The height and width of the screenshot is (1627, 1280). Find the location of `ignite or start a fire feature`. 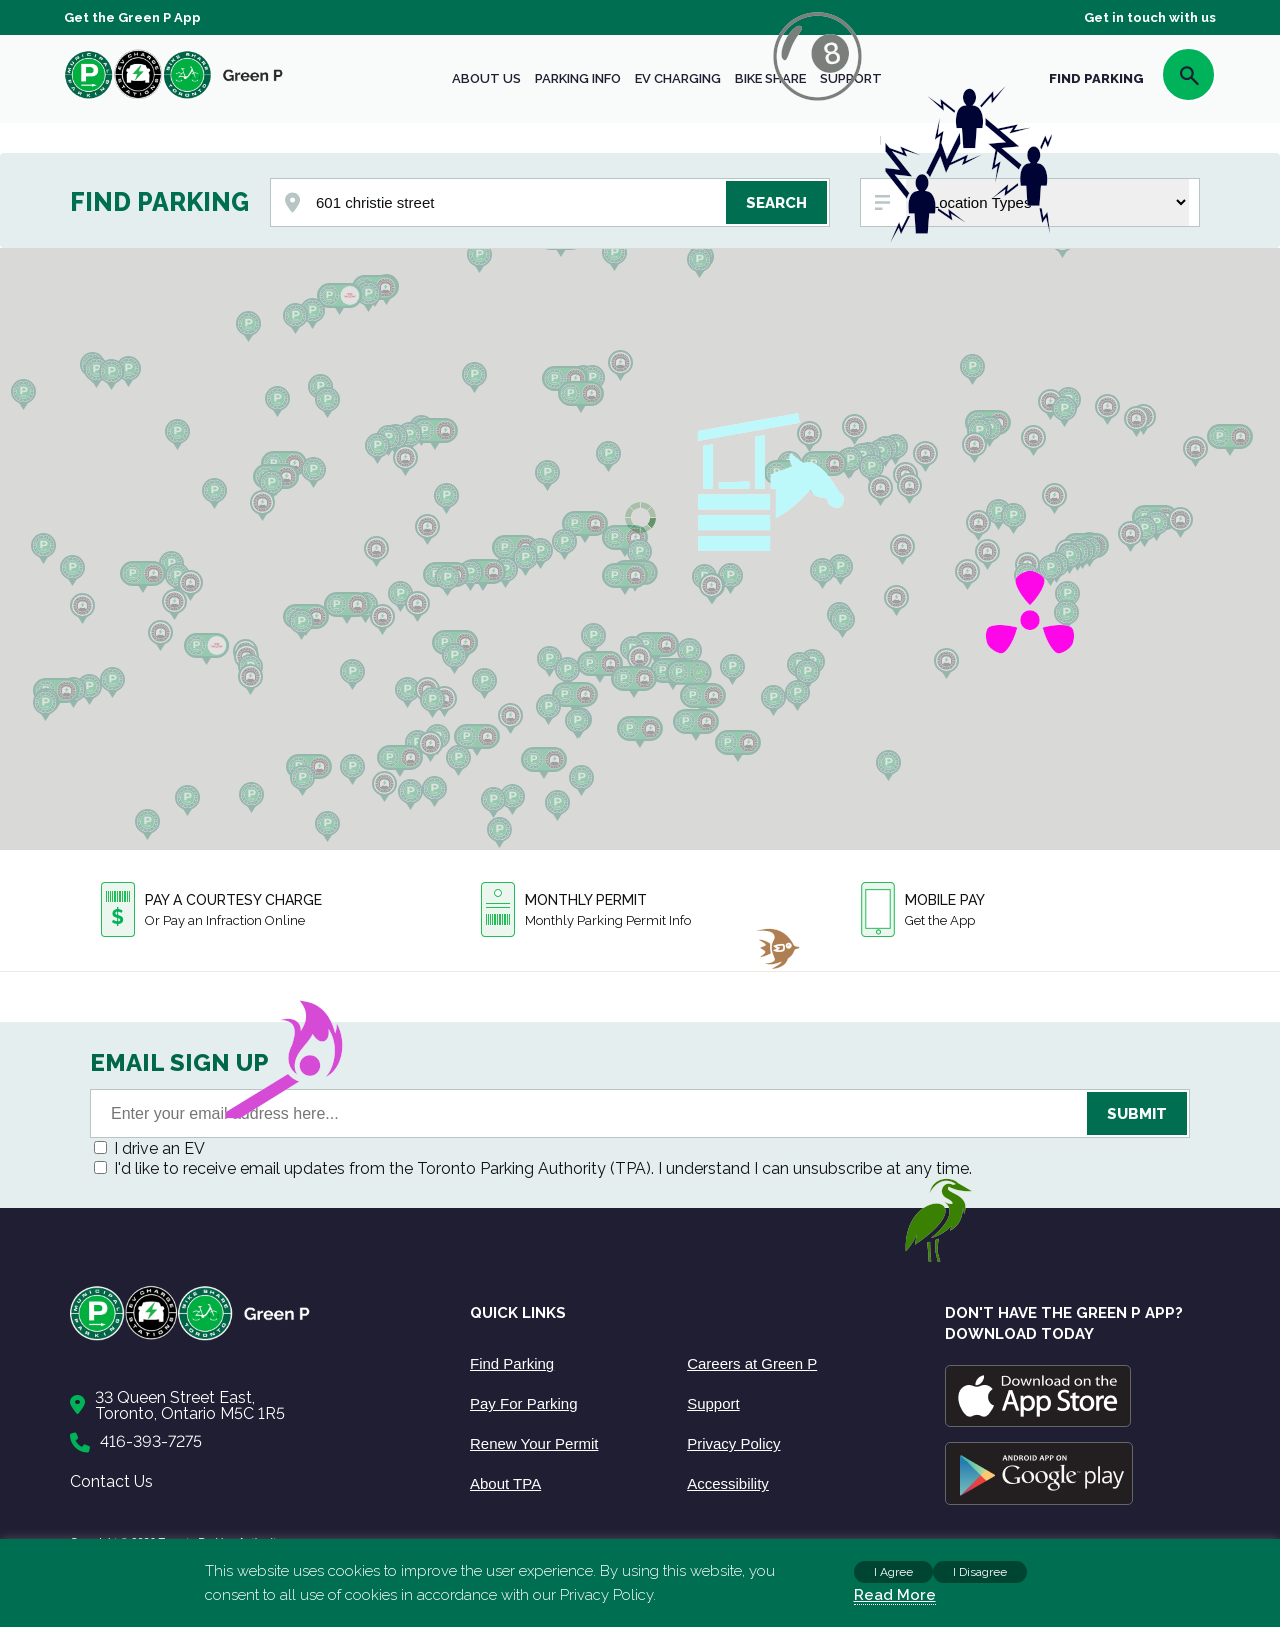

ignite or start a fire feature is located at coordinates (284, 1059).